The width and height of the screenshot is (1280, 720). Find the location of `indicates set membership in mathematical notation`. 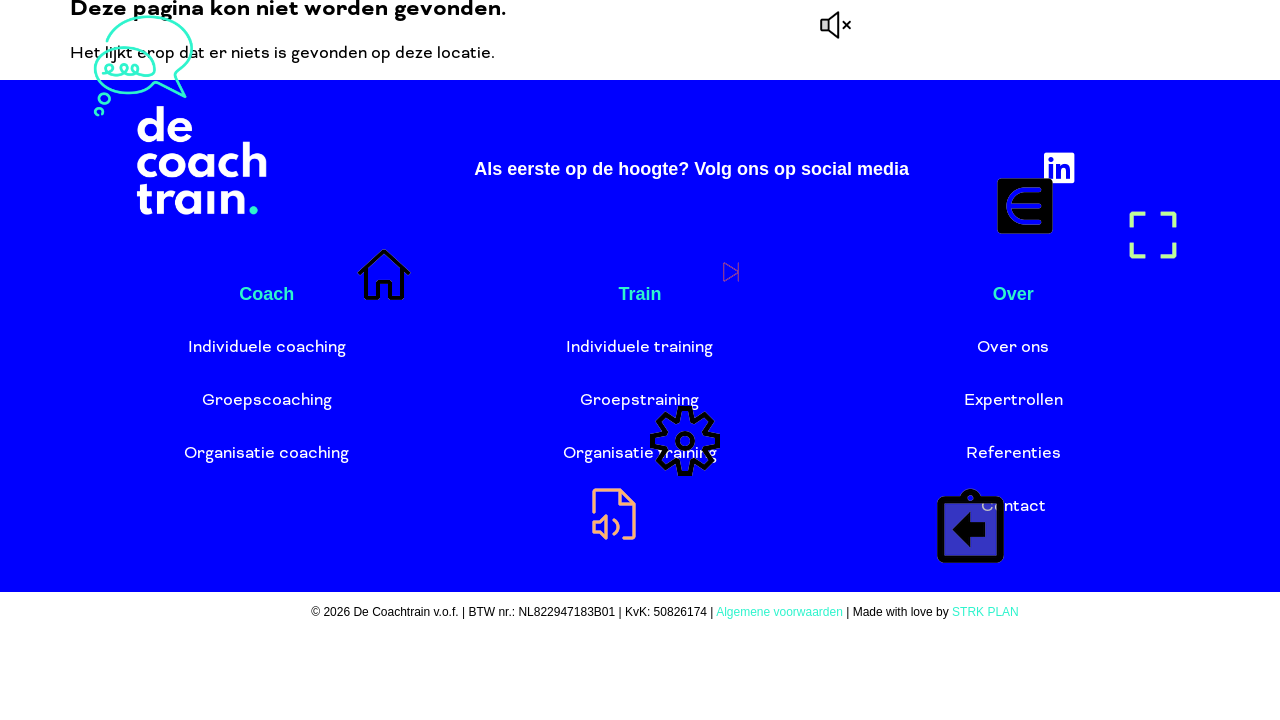

indicates set membership in mathematical notation is located at coordinates (1025, 206).